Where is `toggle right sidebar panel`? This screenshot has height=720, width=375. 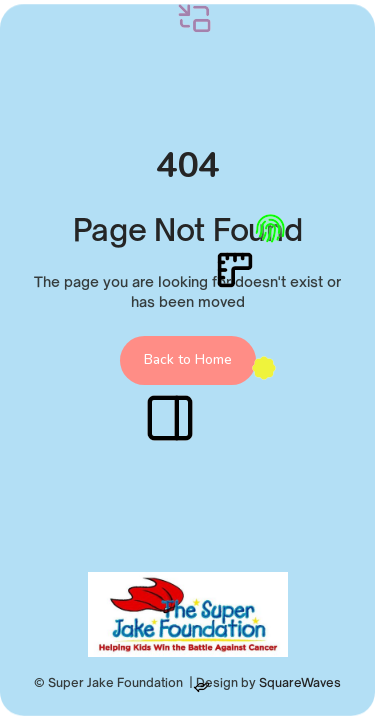 toggle right sidebar panel is located at coordinates (170, 418).